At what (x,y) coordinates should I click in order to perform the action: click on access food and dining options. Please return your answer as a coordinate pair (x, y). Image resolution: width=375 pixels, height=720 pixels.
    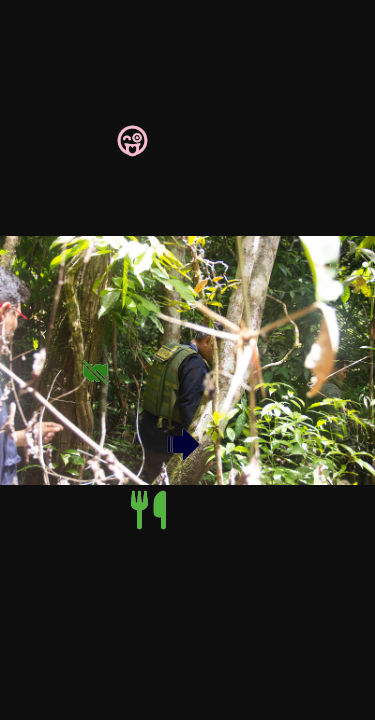
    Looking at the image, I should click on (149, 510).